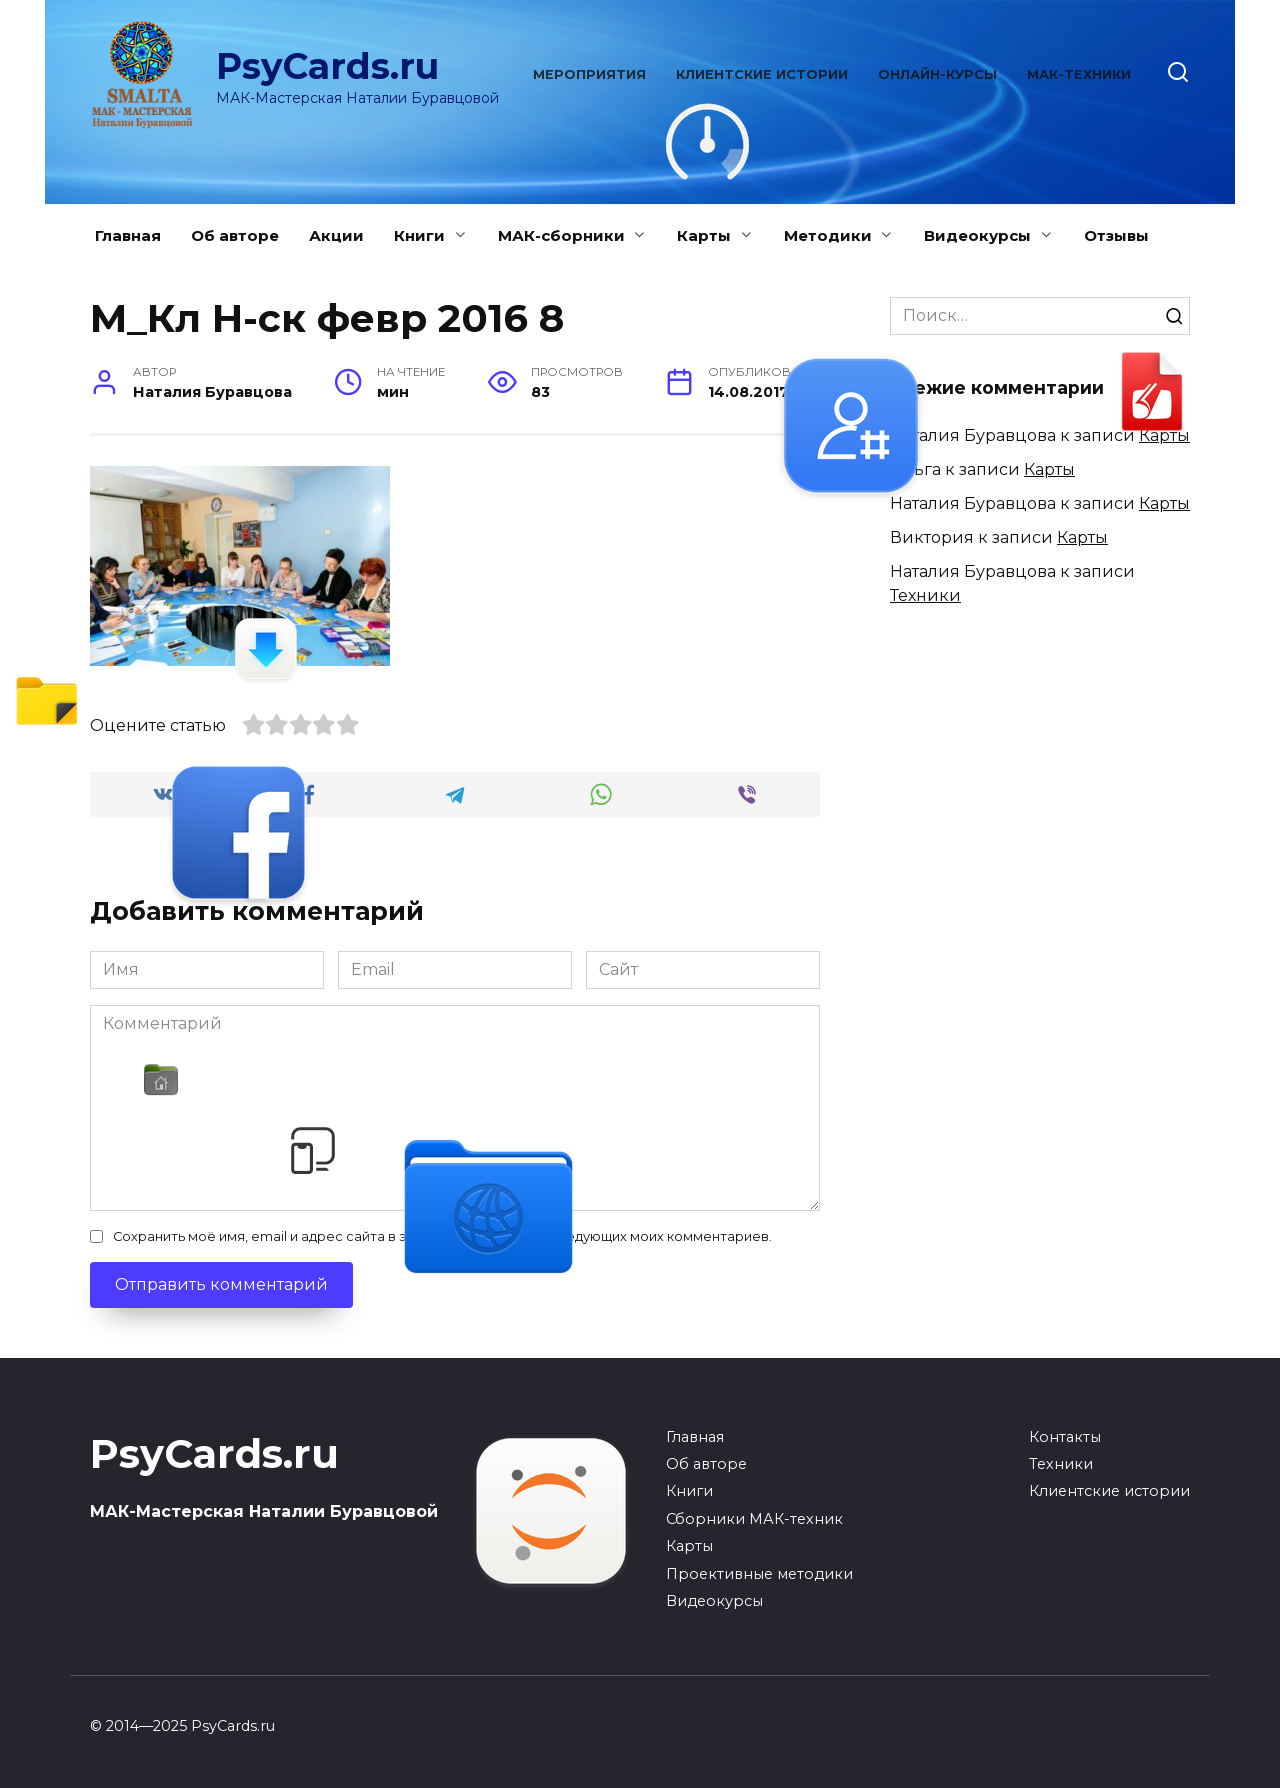 This screenshot has height=1788, width=1280. I want to click on launch jupyter notebook application, so click(549, 1511).